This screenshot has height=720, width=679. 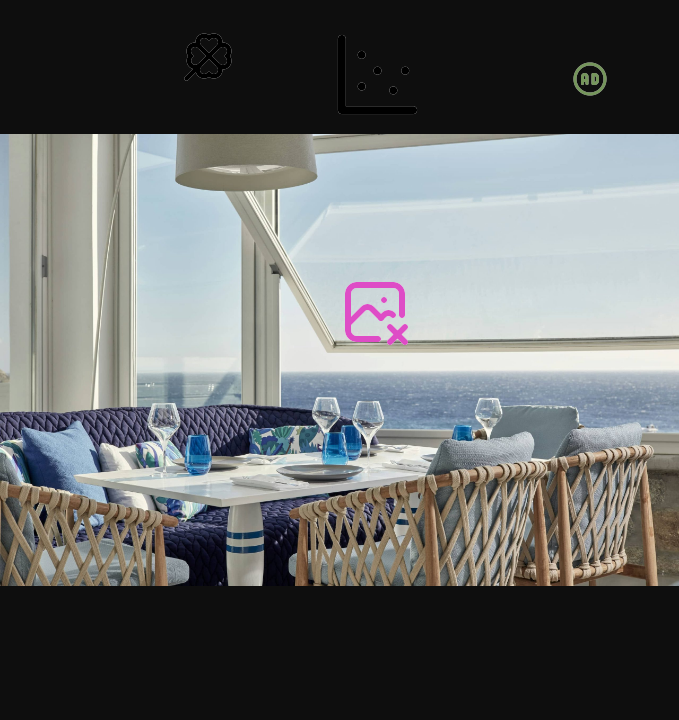 What do you see at coordinates (209, 56) in the screenshot?
I see `indicates a lucky or bonus reward feature` at bounding box center [209, 56].